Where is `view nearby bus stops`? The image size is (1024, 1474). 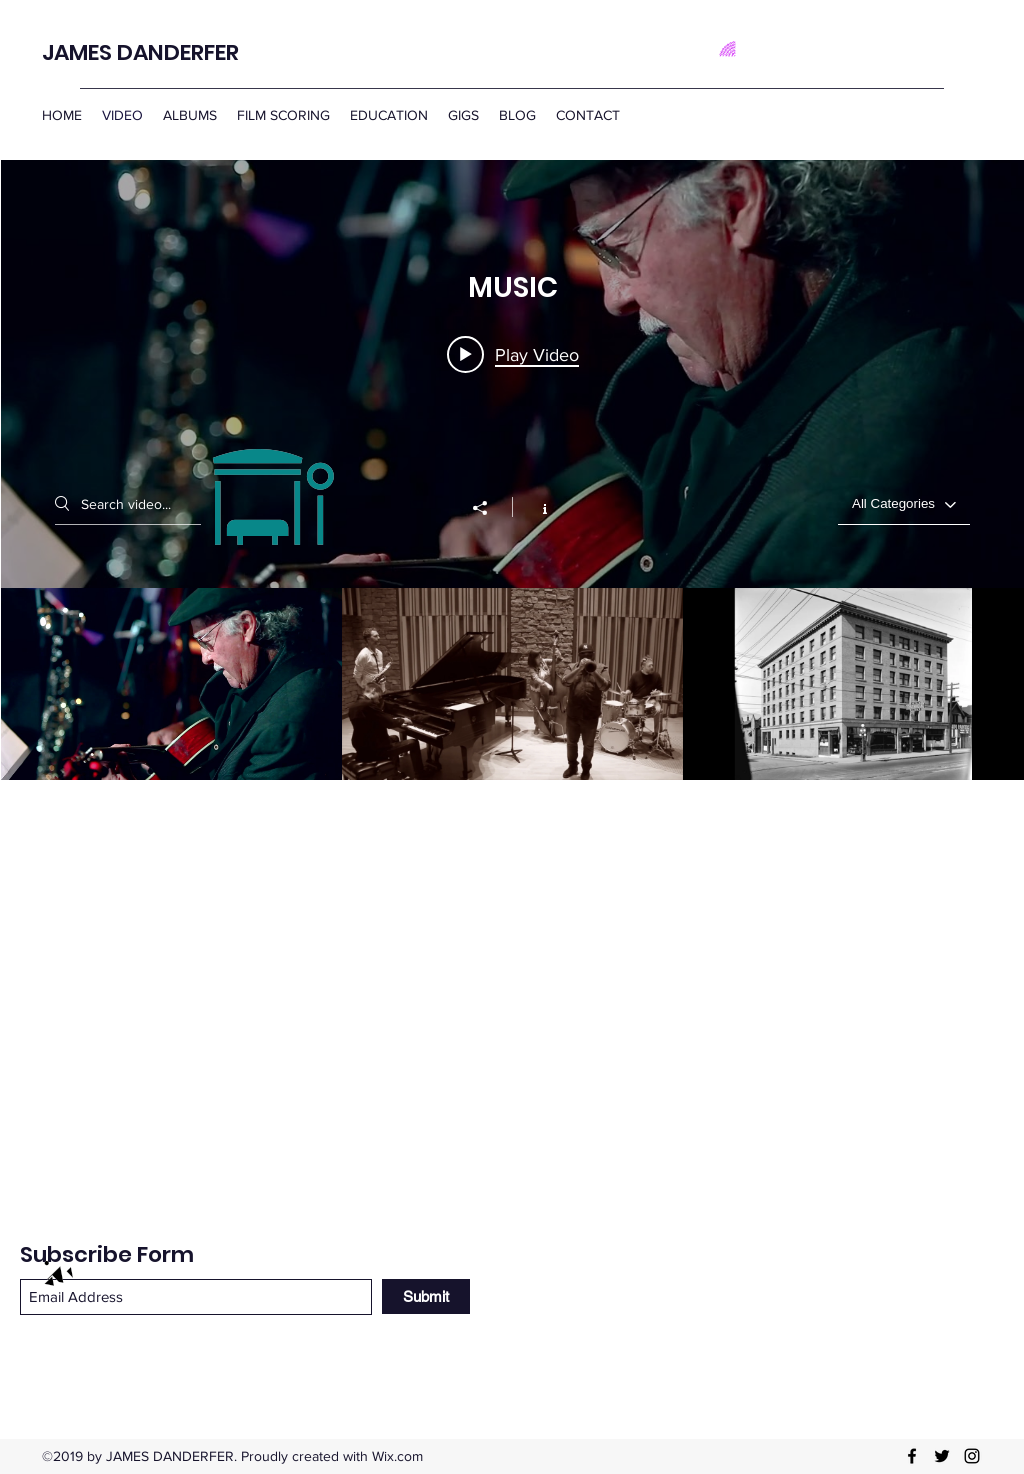
view nearby bus stops is located at coordinates (273, 497).